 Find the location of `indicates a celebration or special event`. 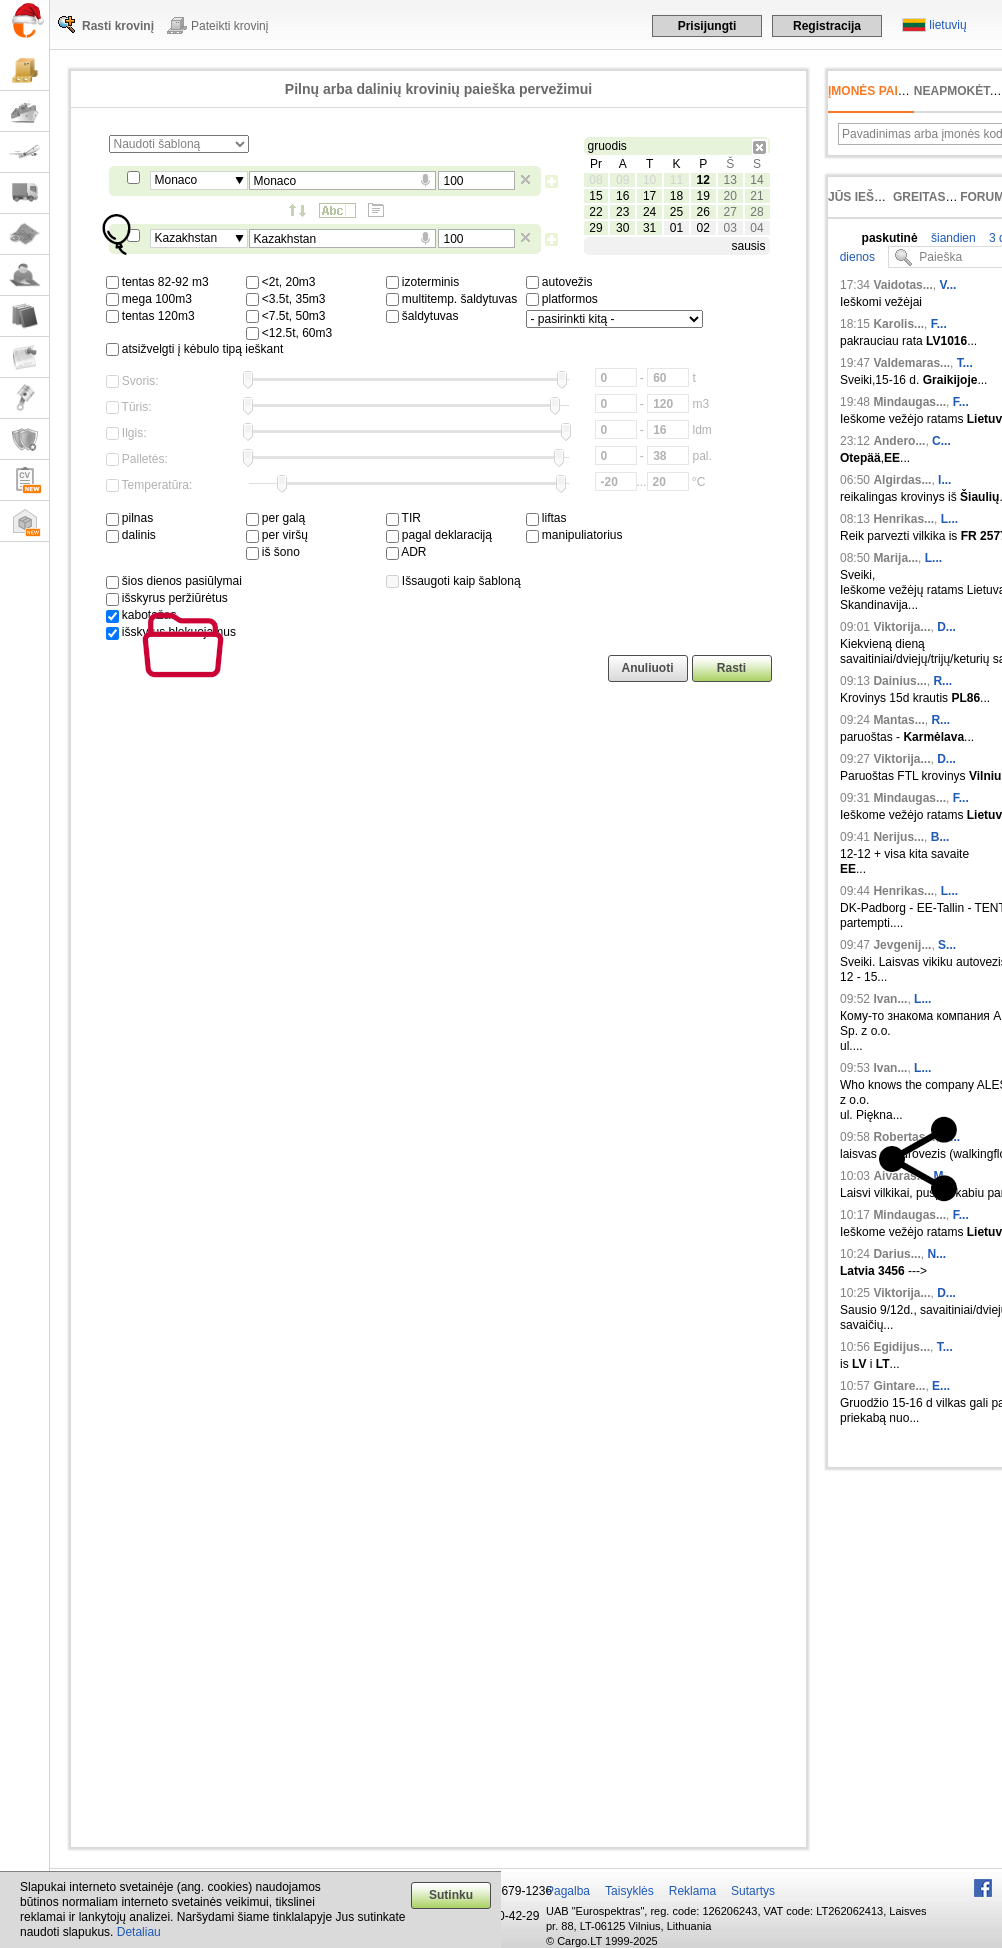

indicates a celebration or special event is located at coordinates (116, 234).